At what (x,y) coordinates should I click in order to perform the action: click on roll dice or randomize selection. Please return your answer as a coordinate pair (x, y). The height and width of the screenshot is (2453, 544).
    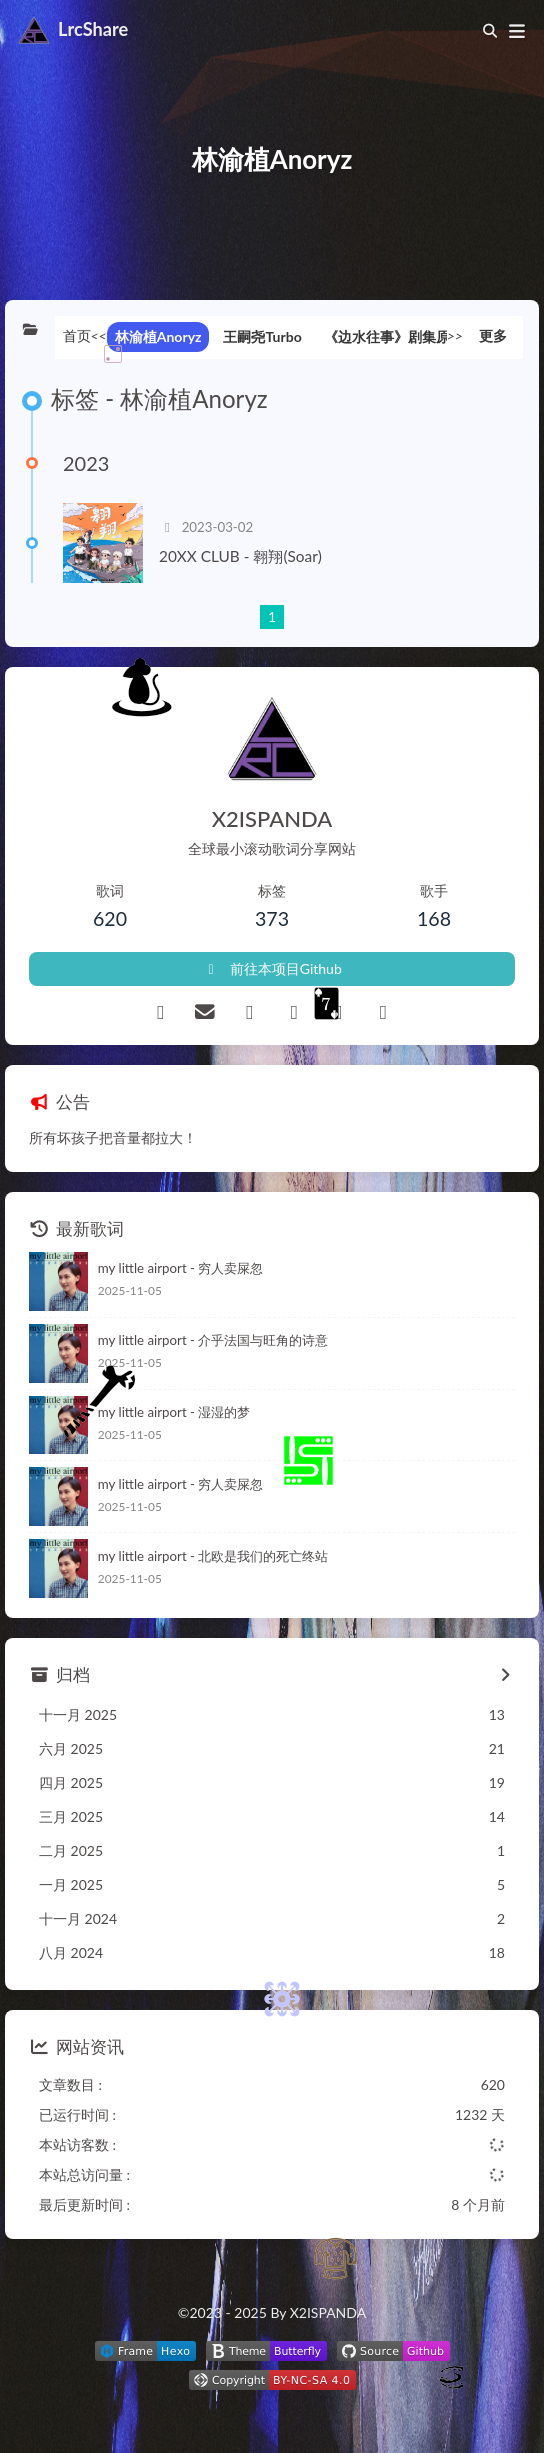
    Looking at the image, I should click on (113, 354).